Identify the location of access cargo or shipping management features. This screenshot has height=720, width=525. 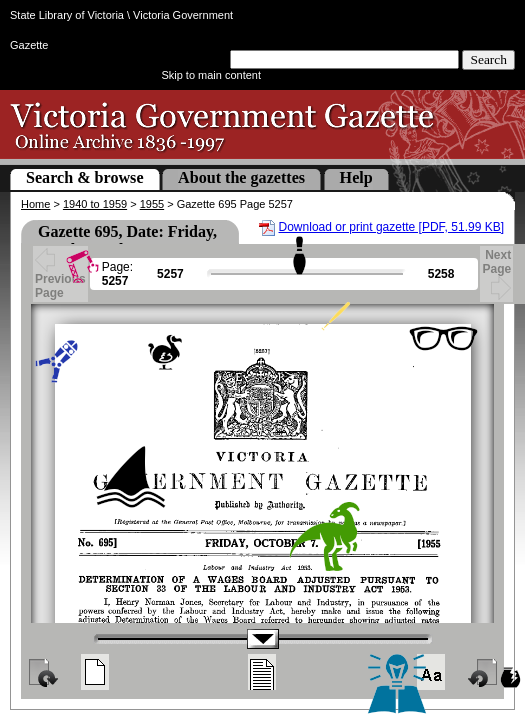
(82, 266).